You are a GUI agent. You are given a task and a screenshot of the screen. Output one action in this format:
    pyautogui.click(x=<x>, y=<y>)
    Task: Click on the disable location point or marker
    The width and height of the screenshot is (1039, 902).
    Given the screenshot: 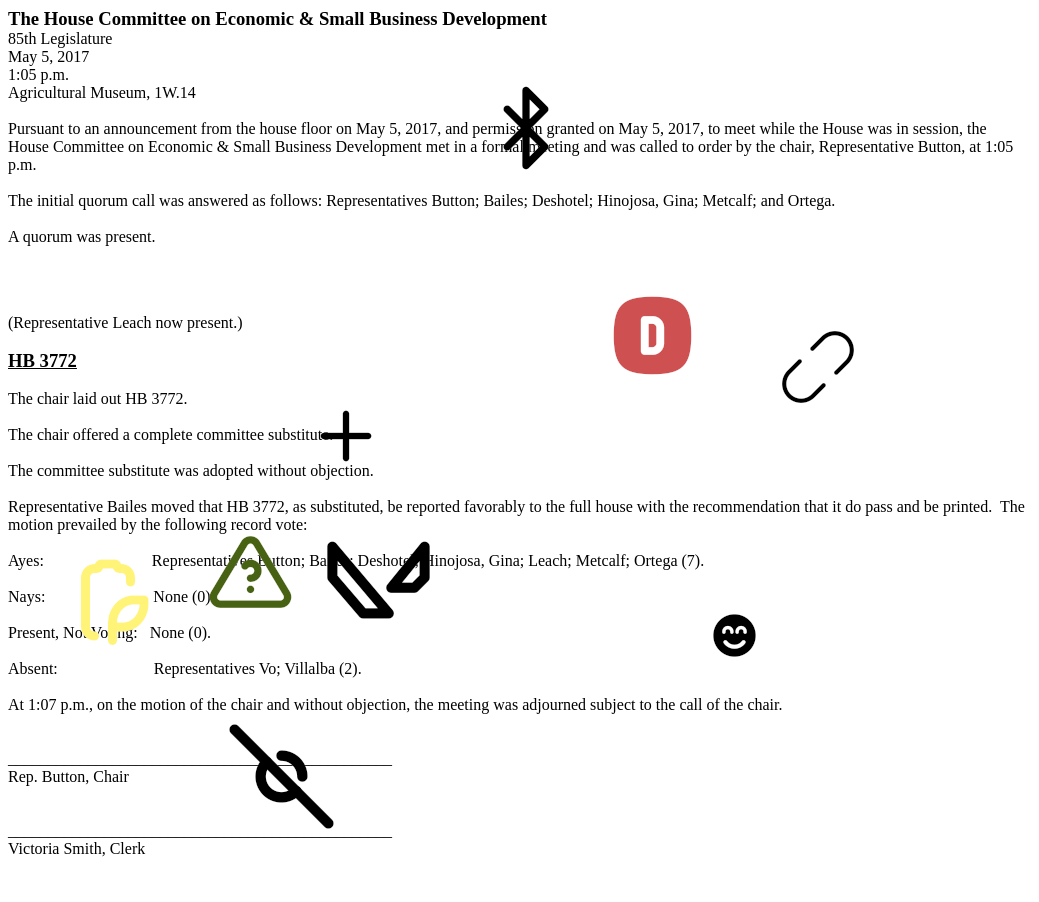 What is the action you would take?
    pyautogui.click(x=281, y=776)
    